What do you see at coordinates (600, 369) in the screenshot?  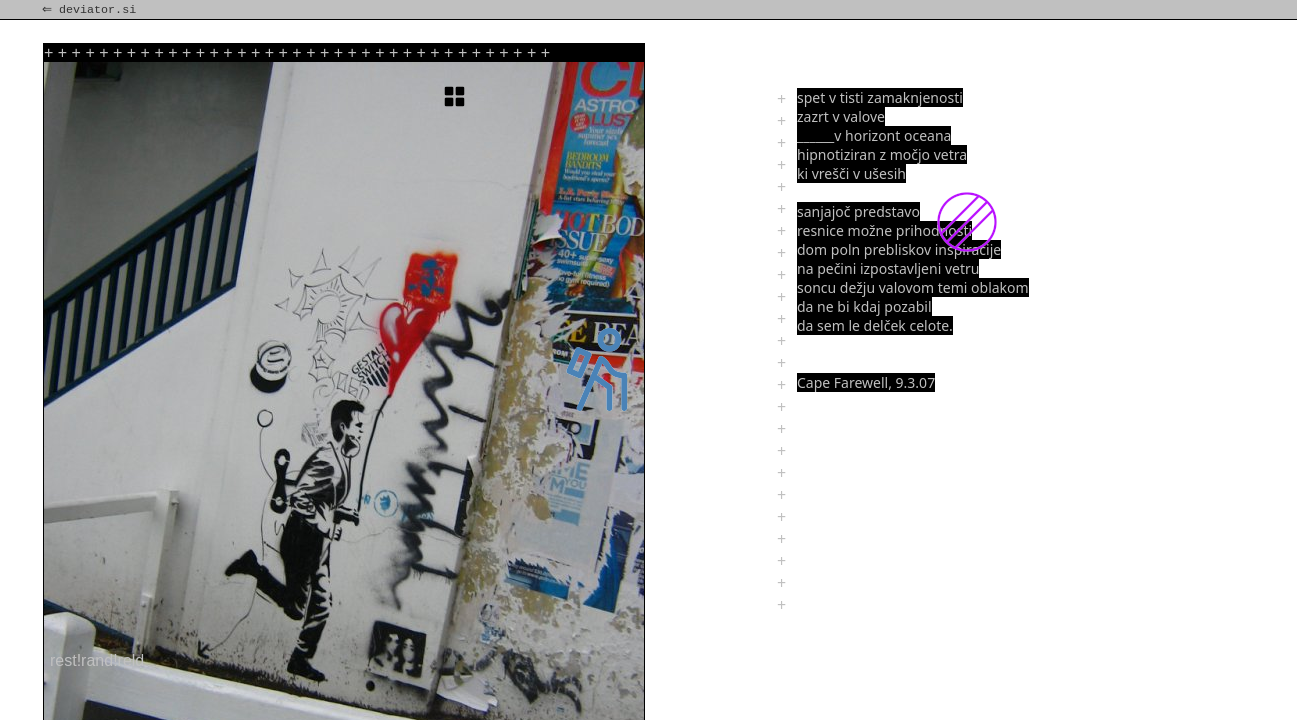 I see `access hiking trails or outdoor activities` at bounding box center [600, 369].